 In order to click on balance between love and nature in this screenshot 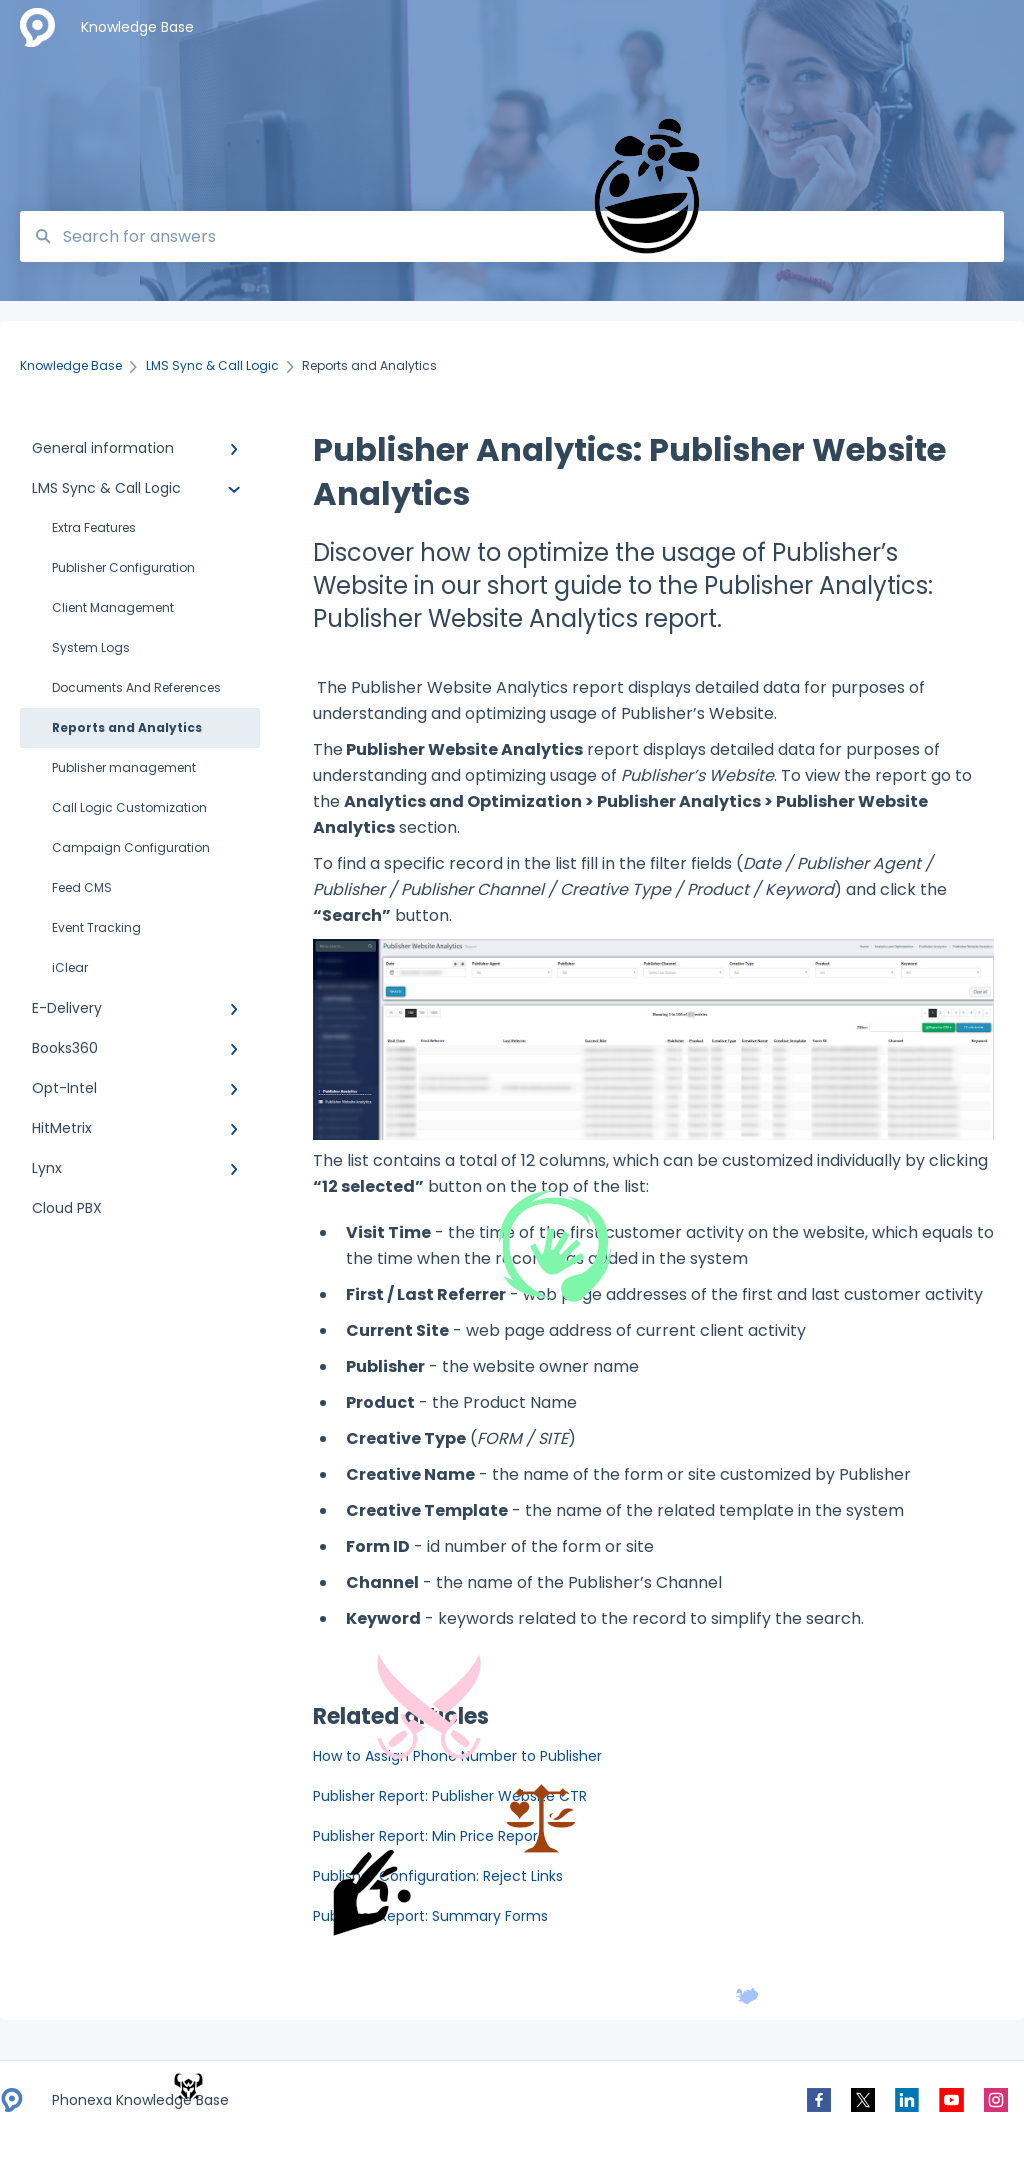, I will do `click(541, 1818)`.